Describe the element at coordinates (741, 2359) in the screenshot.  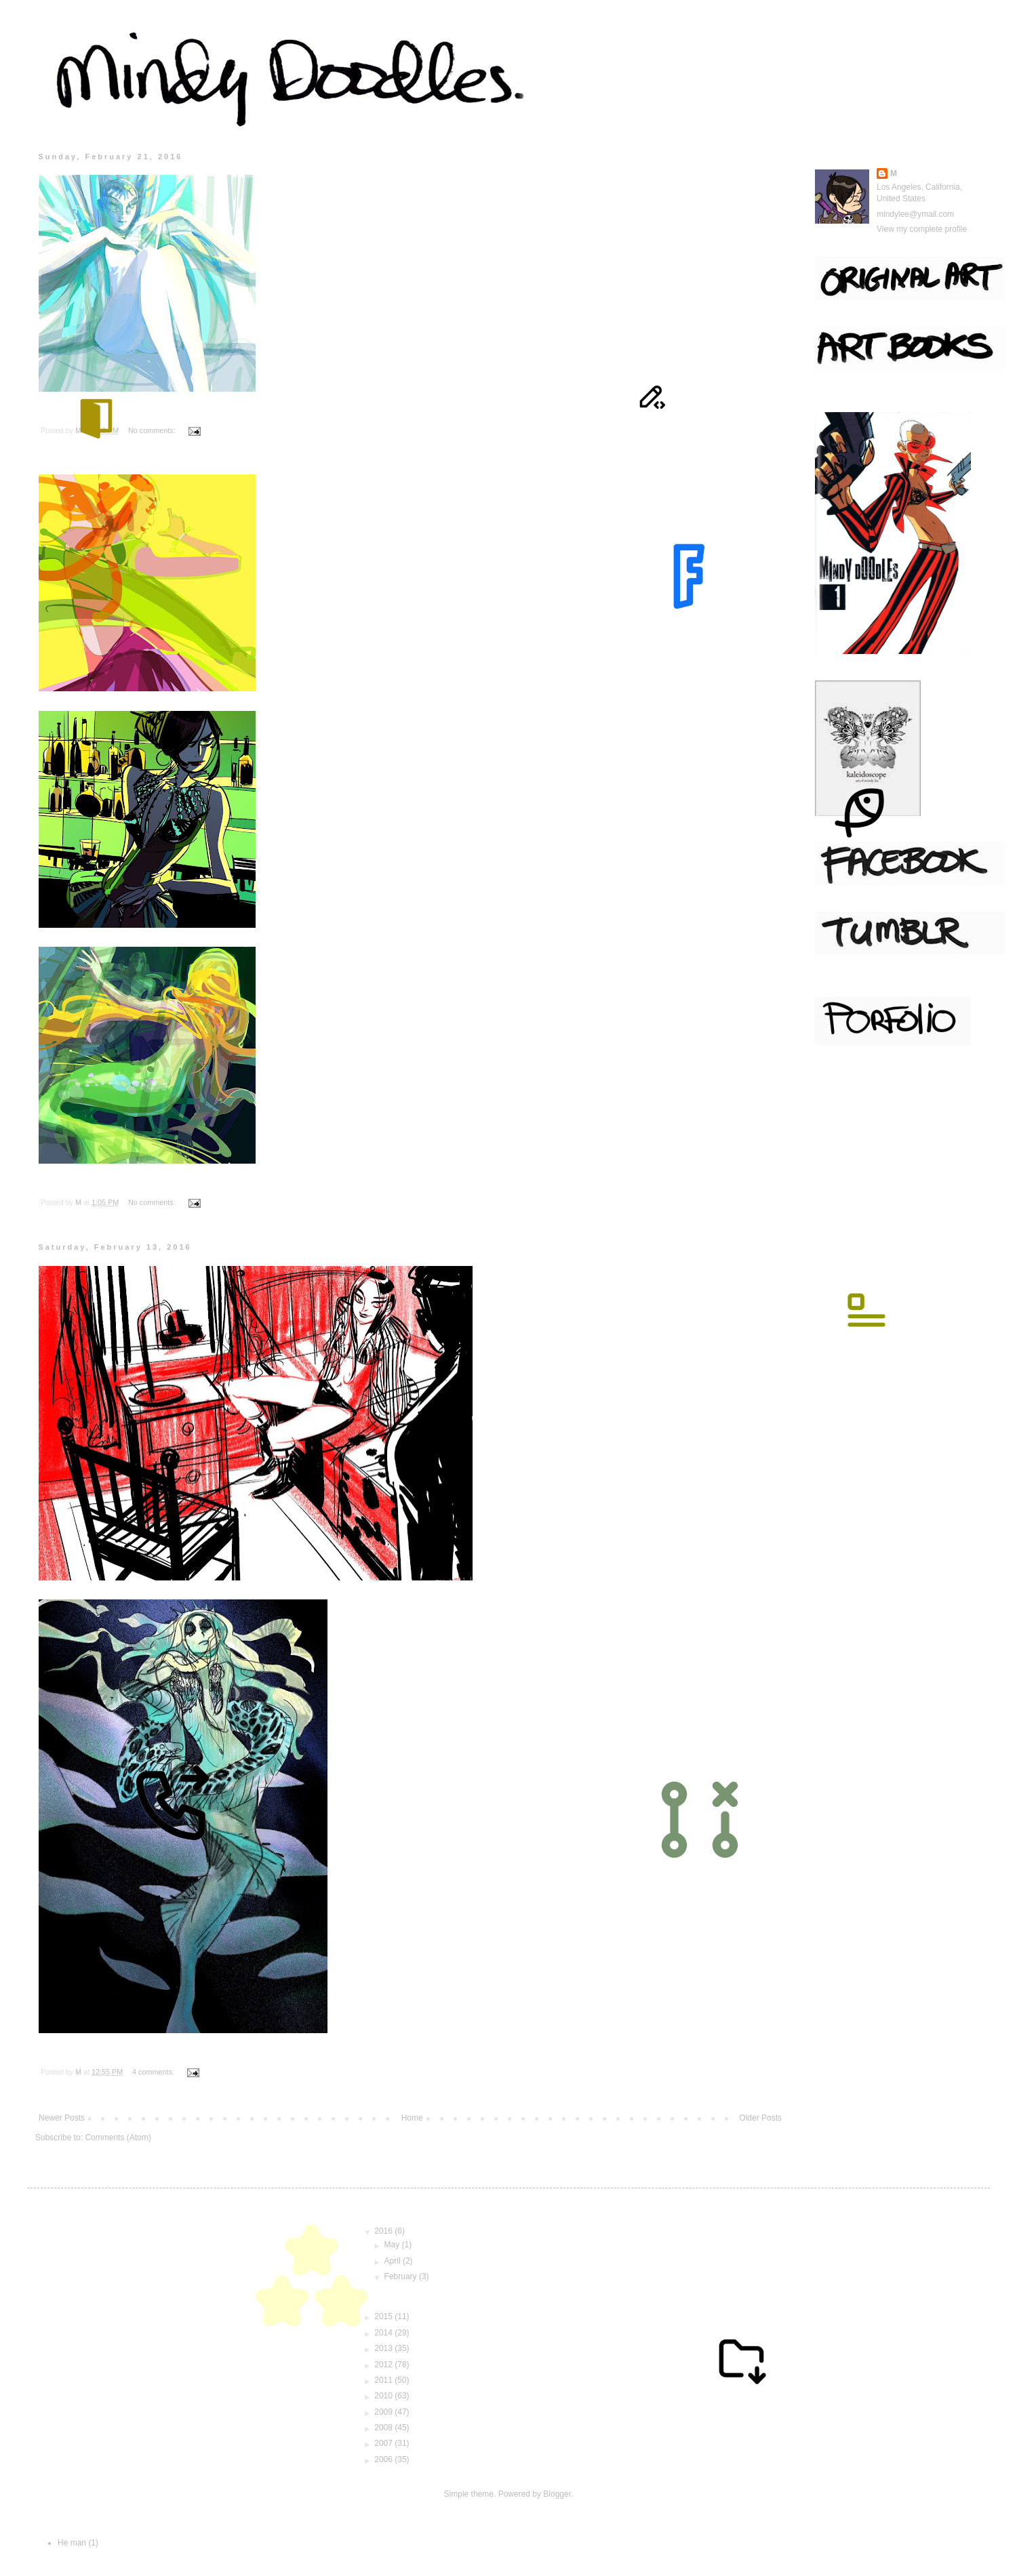
I see `download folder contents` at that location.